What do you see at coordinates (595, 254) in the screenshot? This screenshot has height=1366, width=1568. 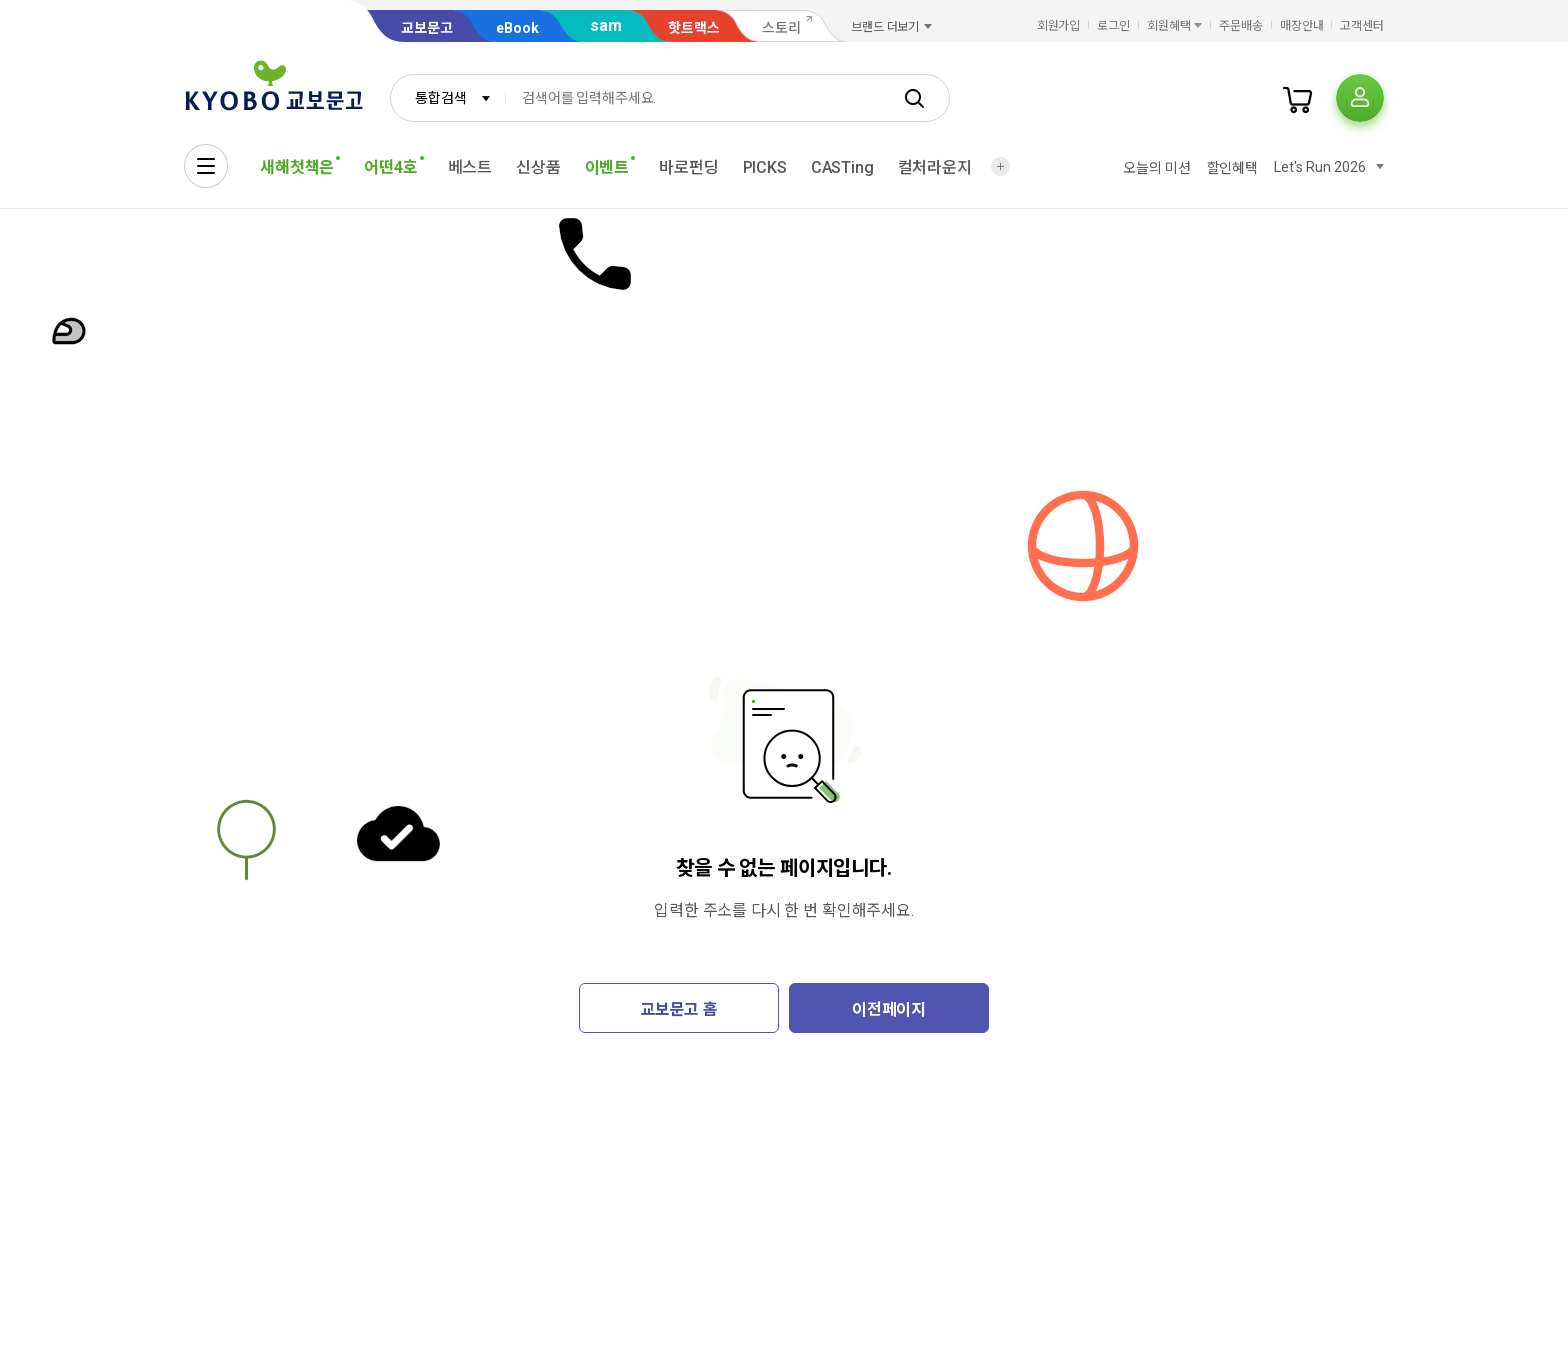 I see `make a phone call` at bounding box center [595, 254].